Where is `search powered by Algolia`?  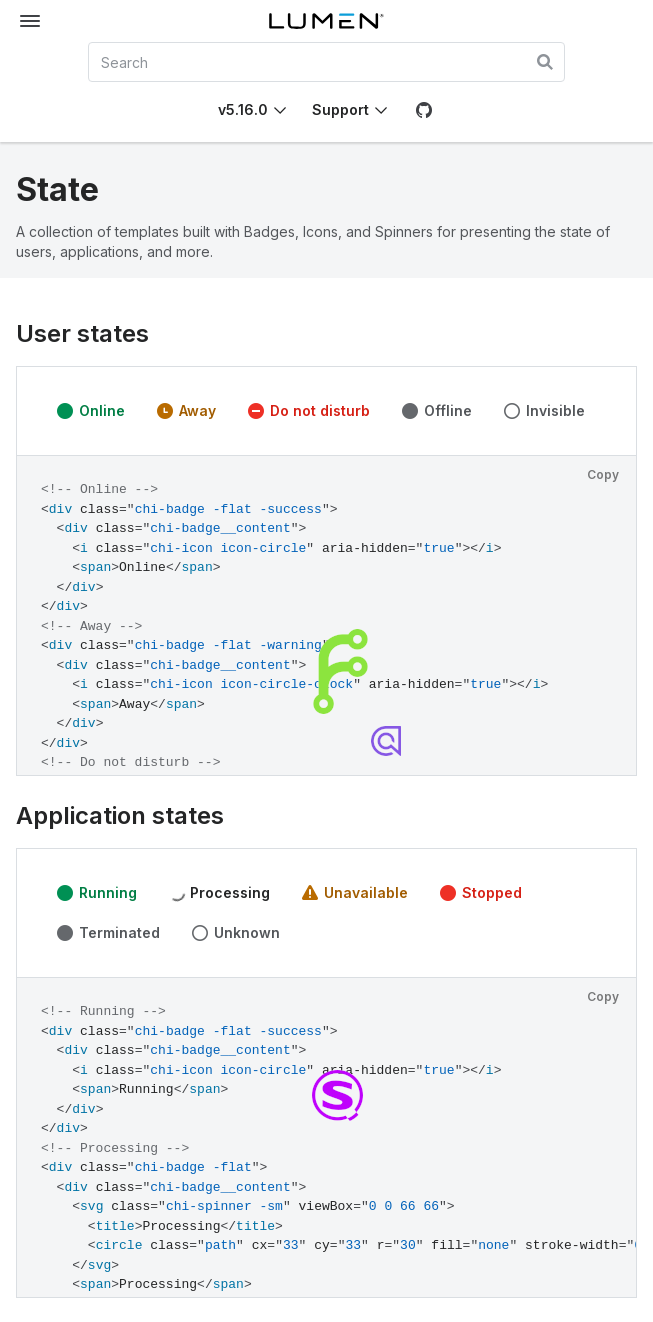 search powered by Algolia is located at coordinates (386, 741).